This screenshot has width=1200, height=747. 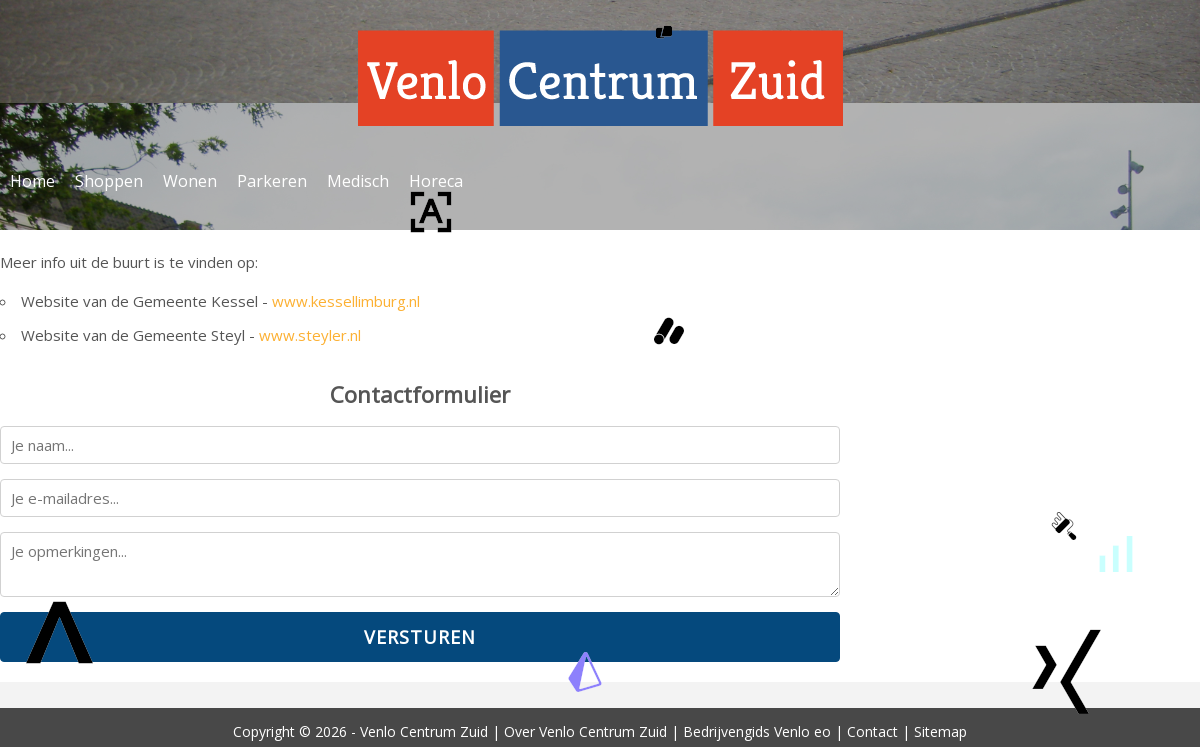 I want to click on simple analytics logo, so click(x=1116, y=554).